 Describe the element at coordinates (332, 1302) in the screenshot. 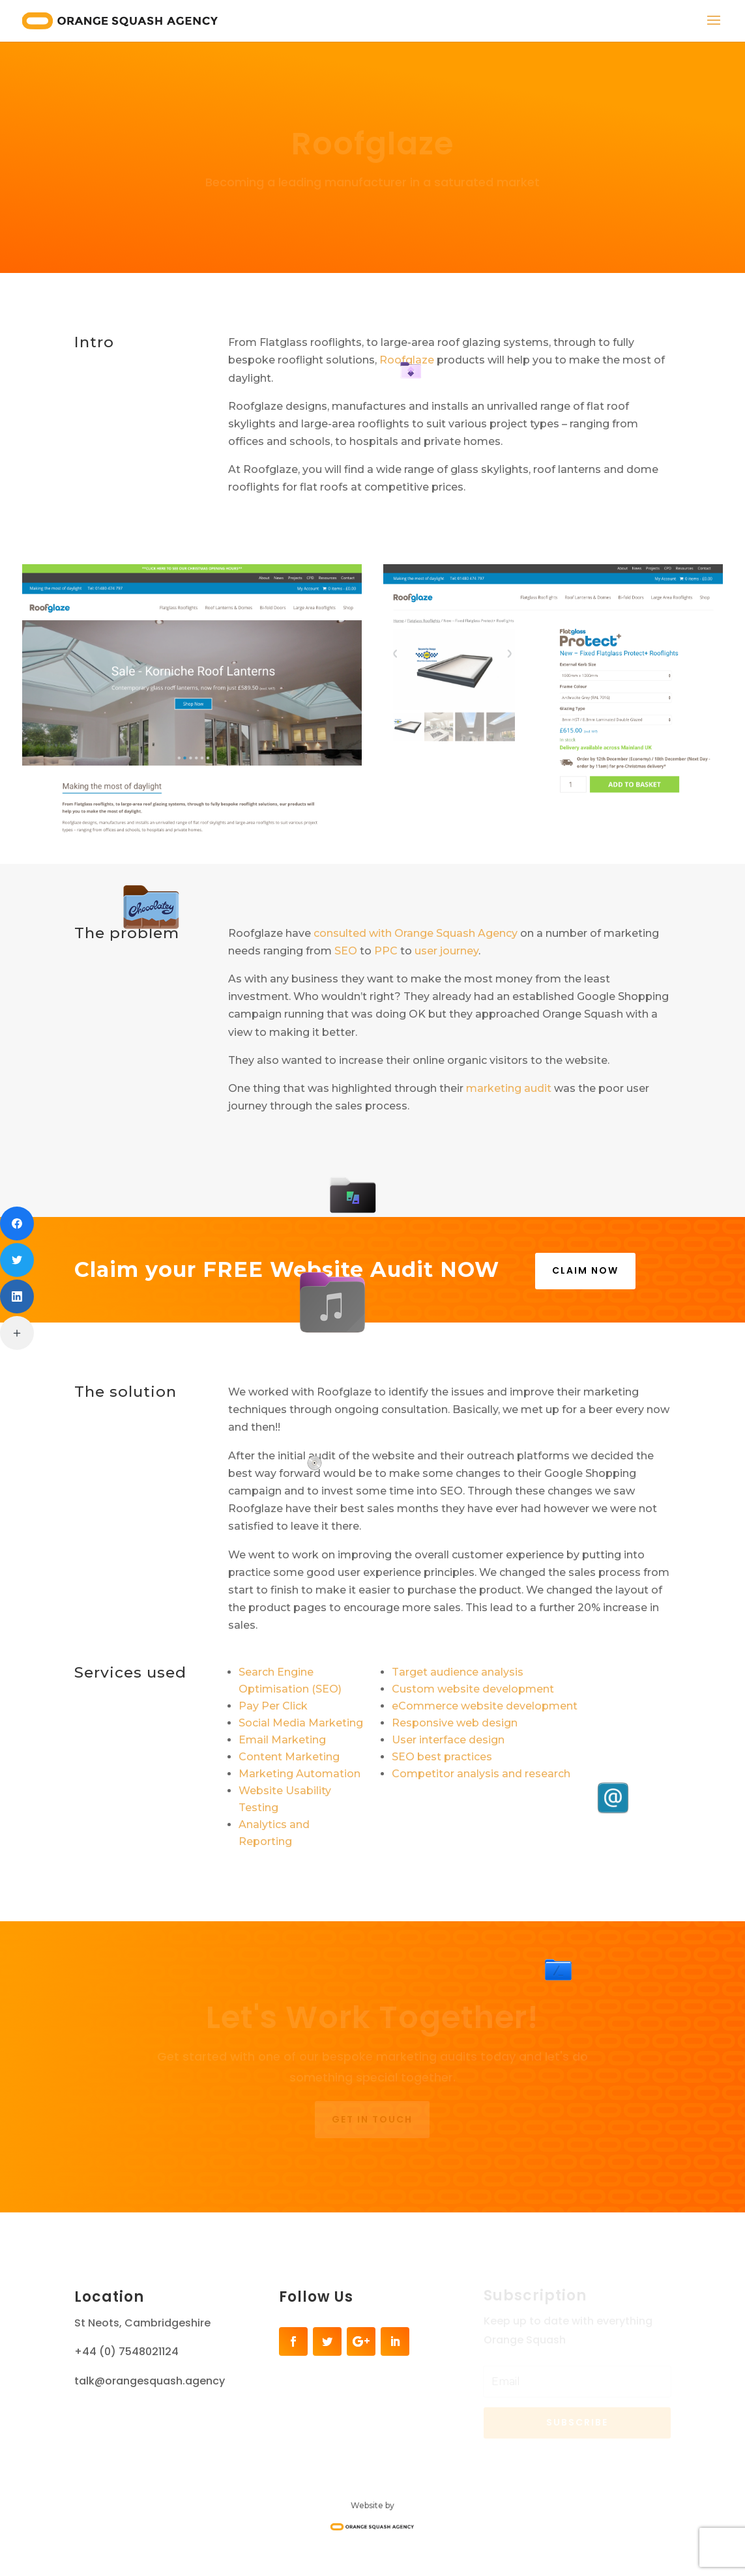

I see `open your music folder` at that location.